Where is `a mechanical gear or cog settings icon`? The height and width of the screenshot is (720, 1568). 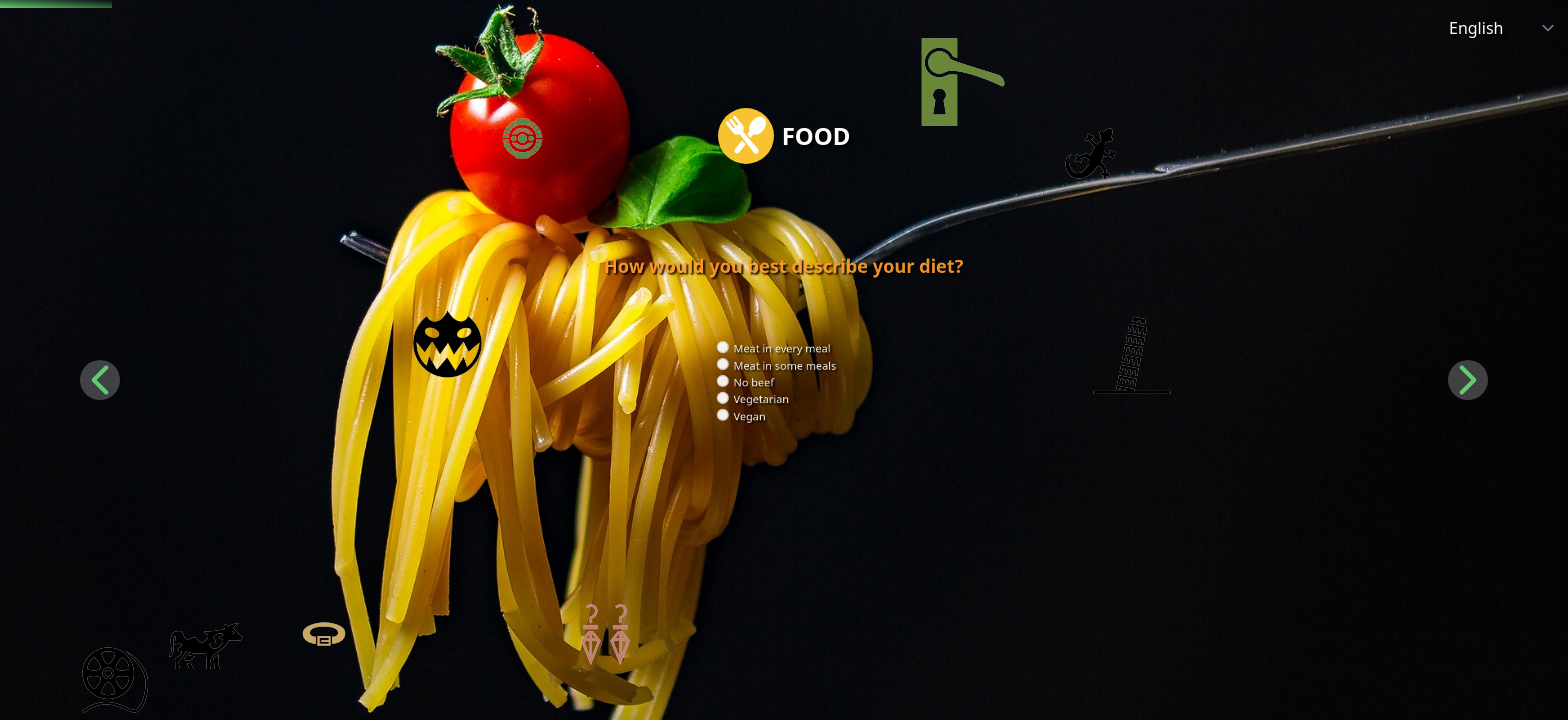 a mechanical gear or cog settings icon is located at coordinates (522, 138).